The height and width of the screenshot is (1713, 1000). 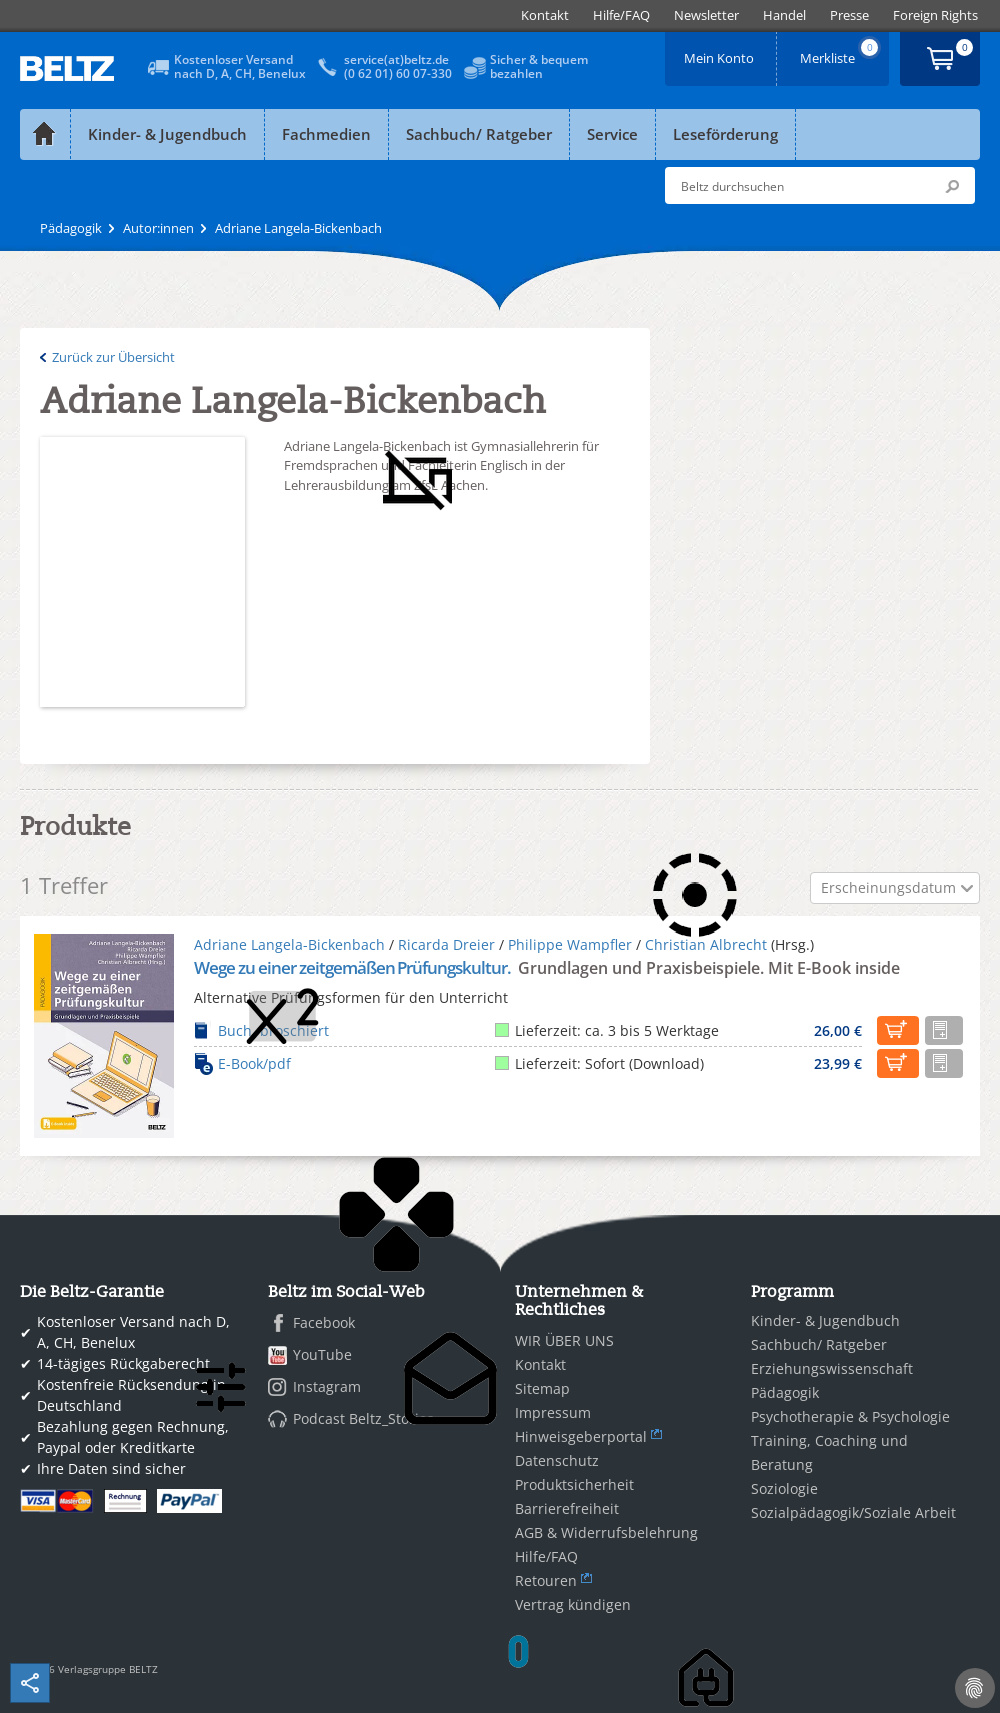 I want to click on adjust settings or preferences, so click(x=221, y=1387).